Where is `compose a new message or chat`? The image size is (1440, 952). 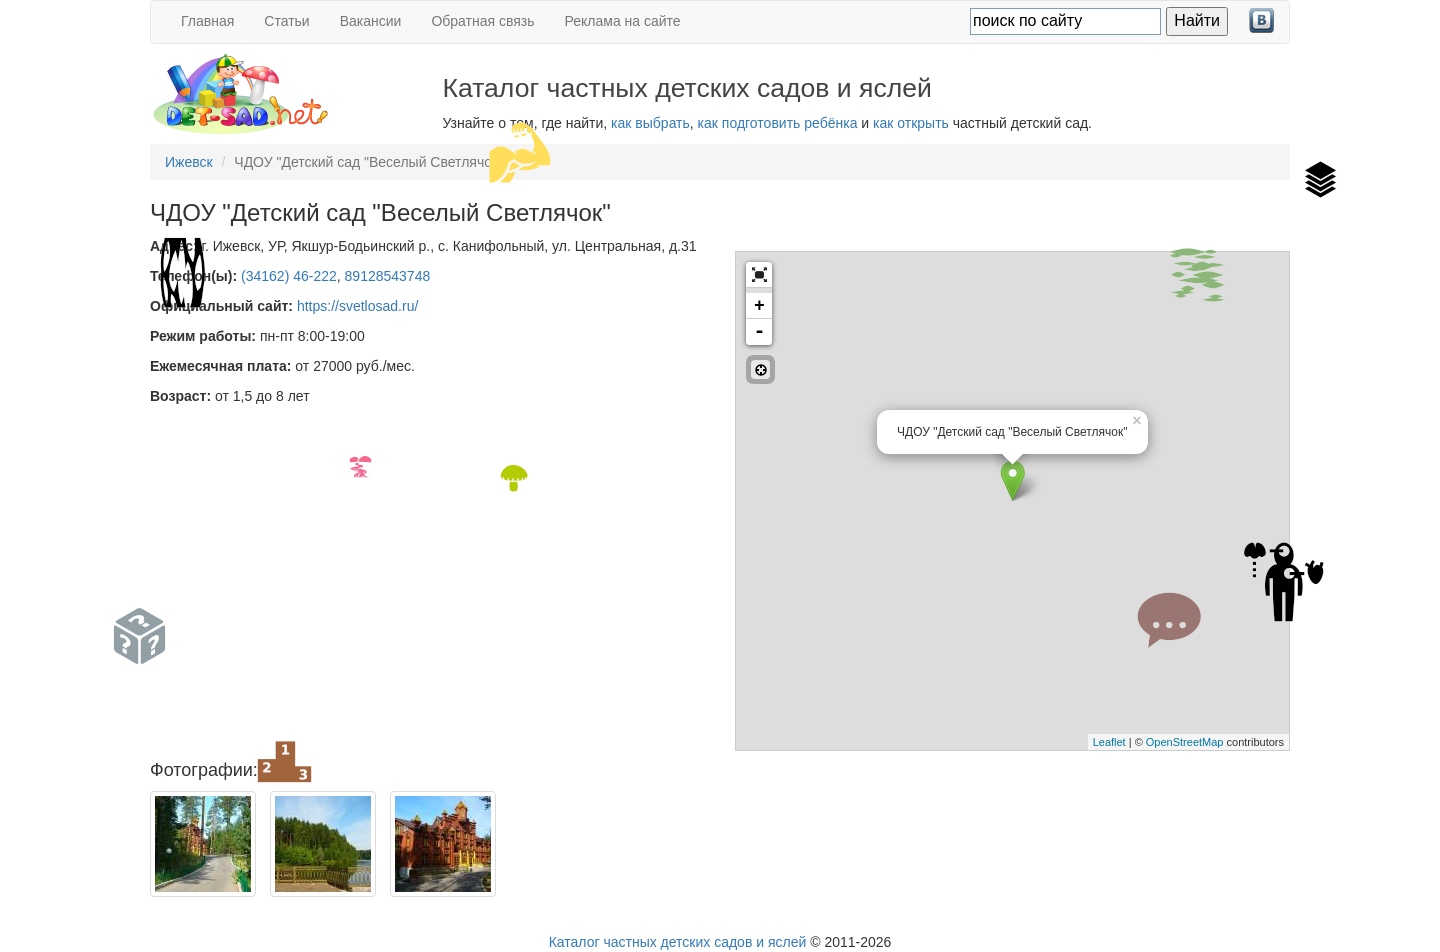 compose a new message or chat is located at coordinates (1169, 619).